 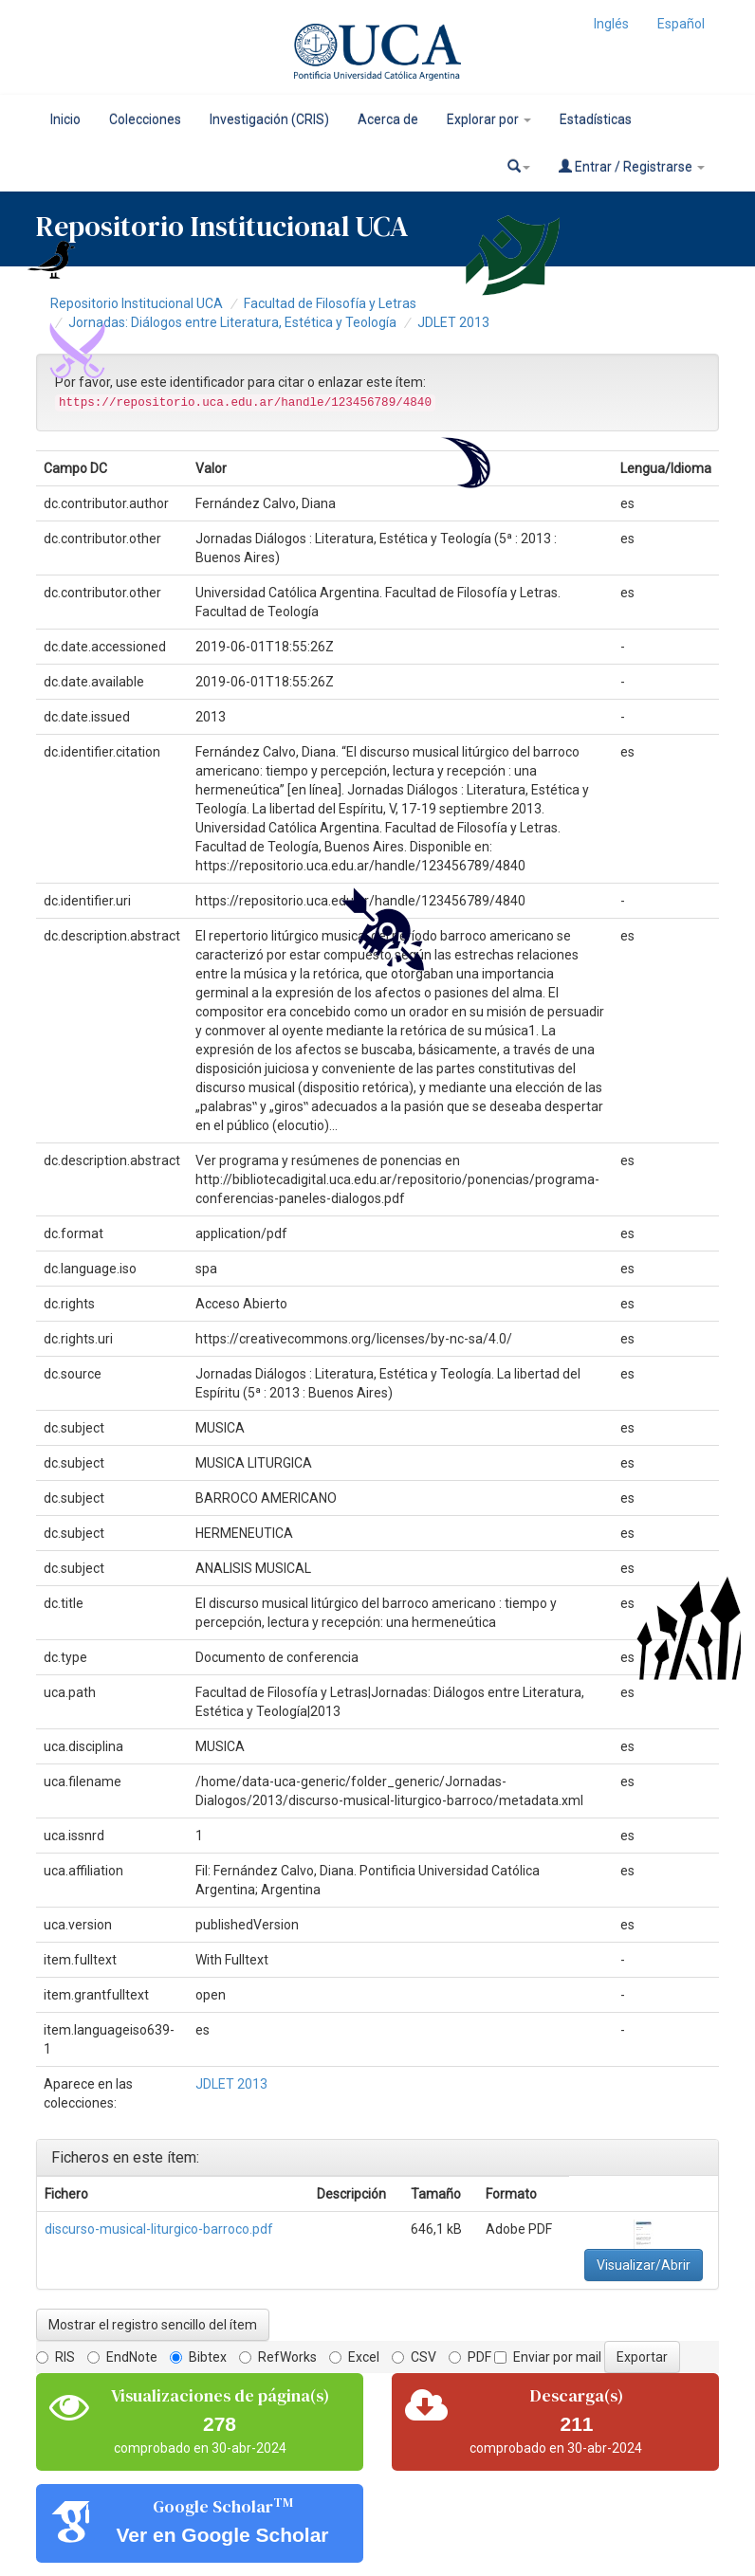 I want to click on select halberd weapon in game inventory, so click(x=512, y=260).